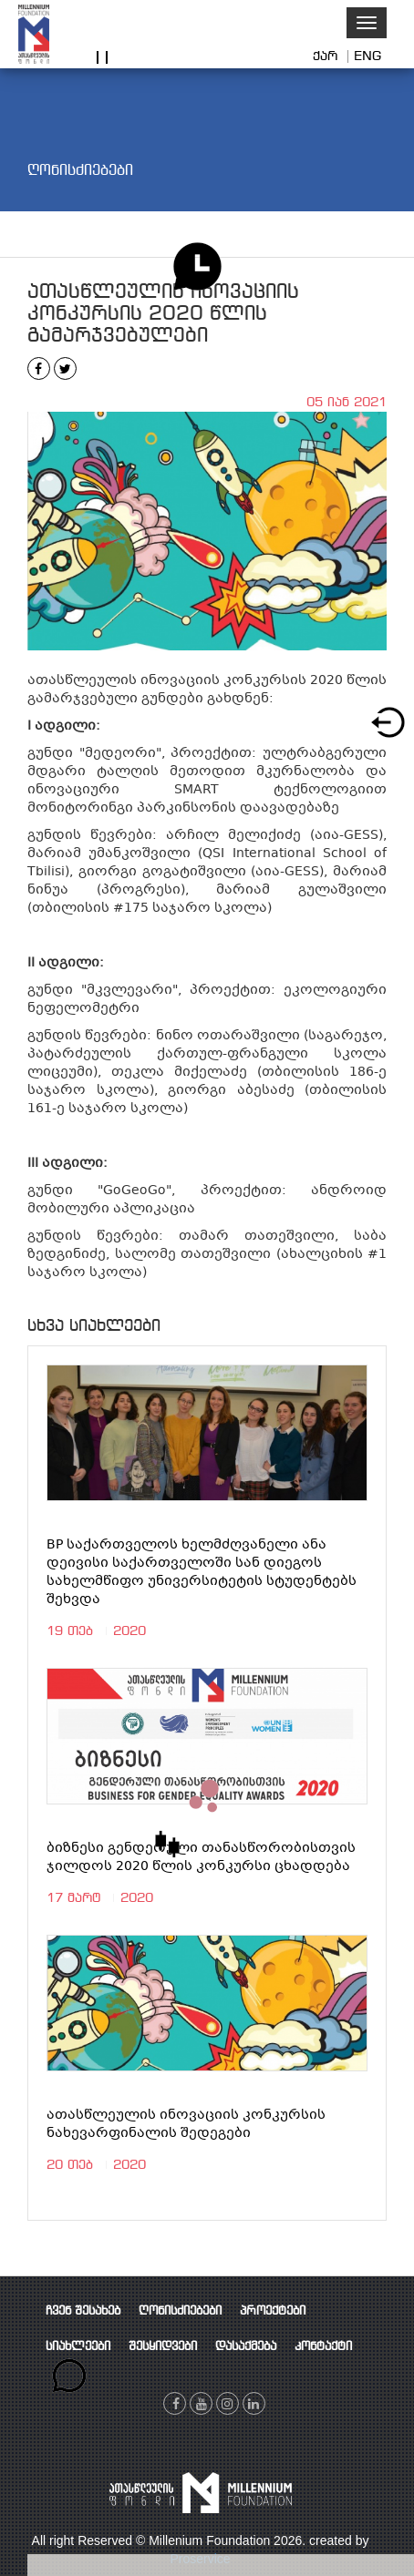 This screenshot has height=2576, width=414. Describe the element at coordinates (102, 57) in the screenshot. I see `pause media playback` at that location.